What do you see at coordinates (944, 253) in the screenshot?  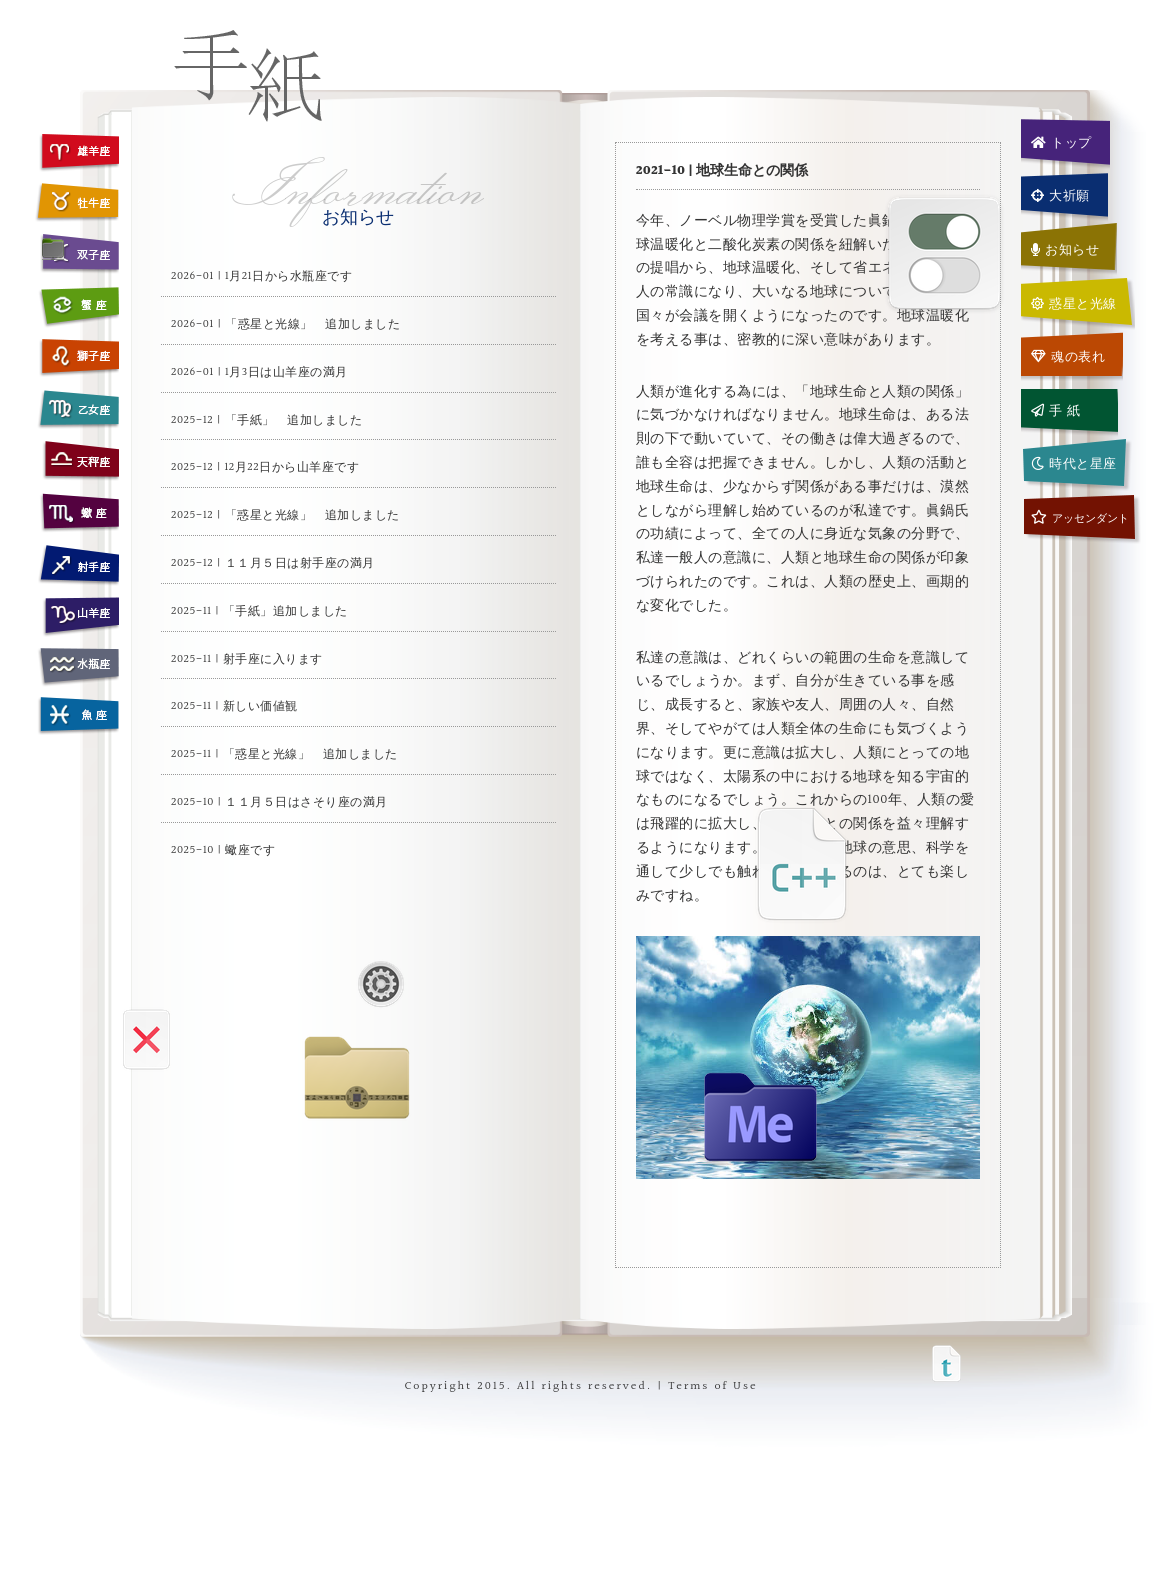 I see `open system tweaks or customization settings` at bounding box center [944, 253].